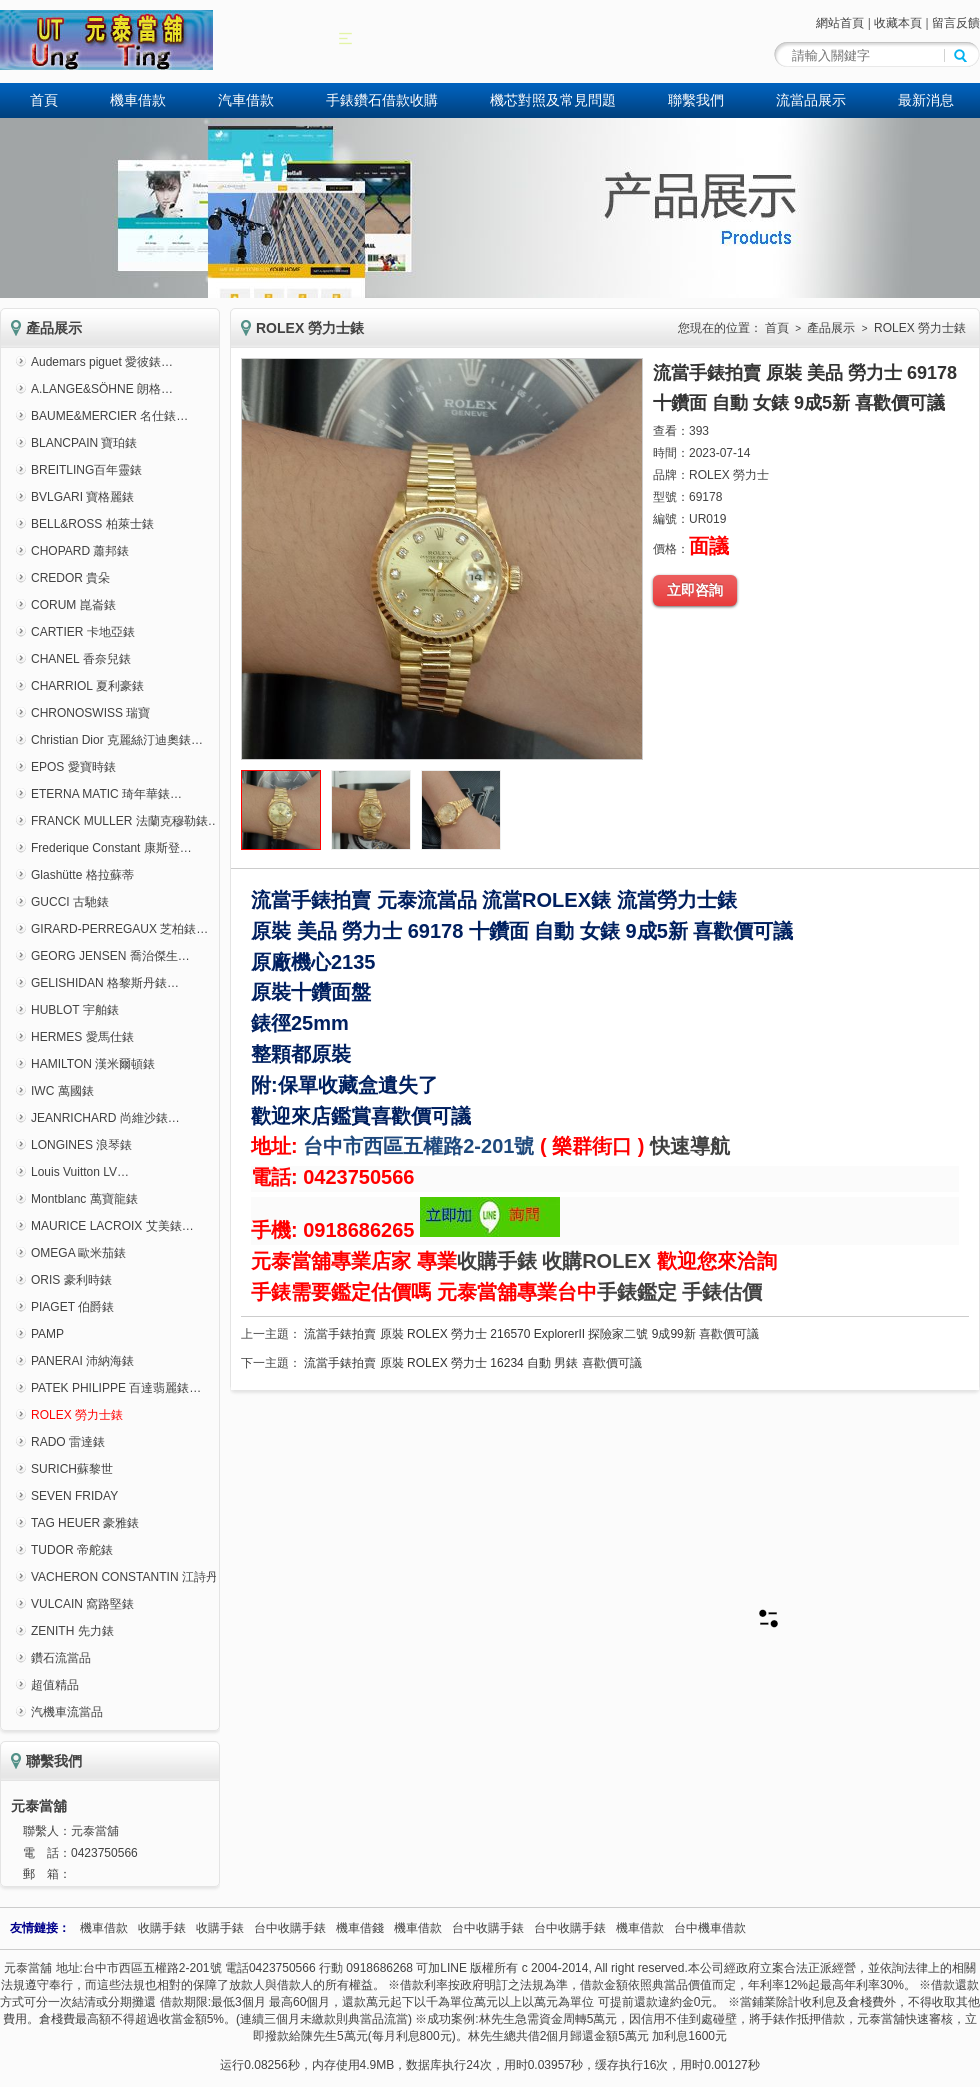 The width and height of the screenshot is (980, 2087). Describe the element at coordinates (768, 1618) in the screenshot. I see `adjust audio equalizer settings` at that location.